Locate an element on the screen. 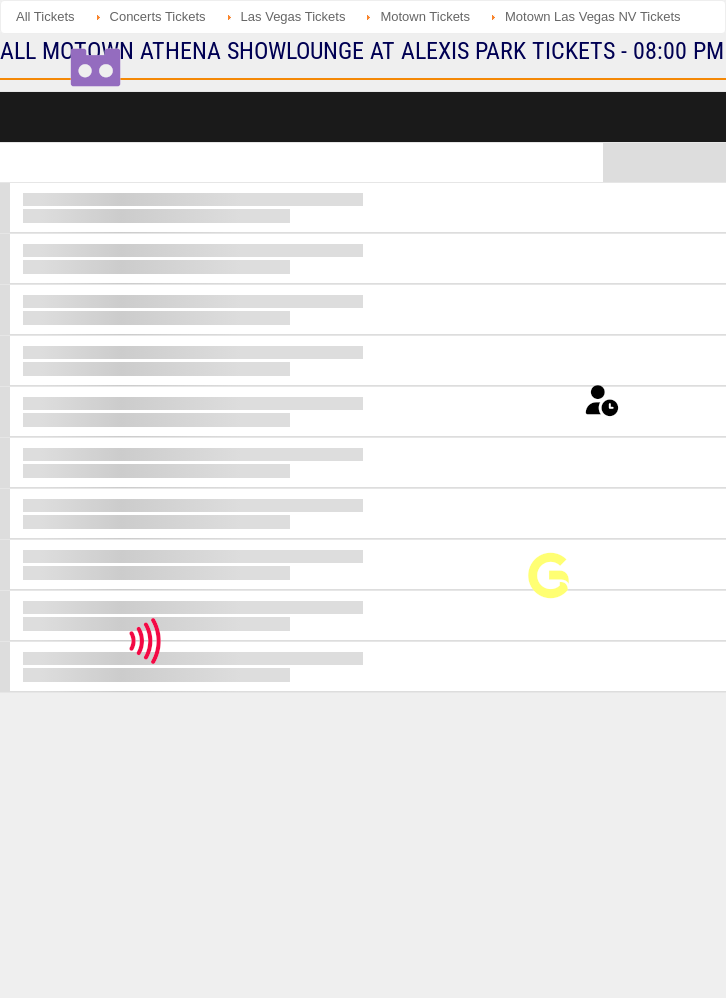  tap to pay or use contactless payment is located at coordinates (144, 641).